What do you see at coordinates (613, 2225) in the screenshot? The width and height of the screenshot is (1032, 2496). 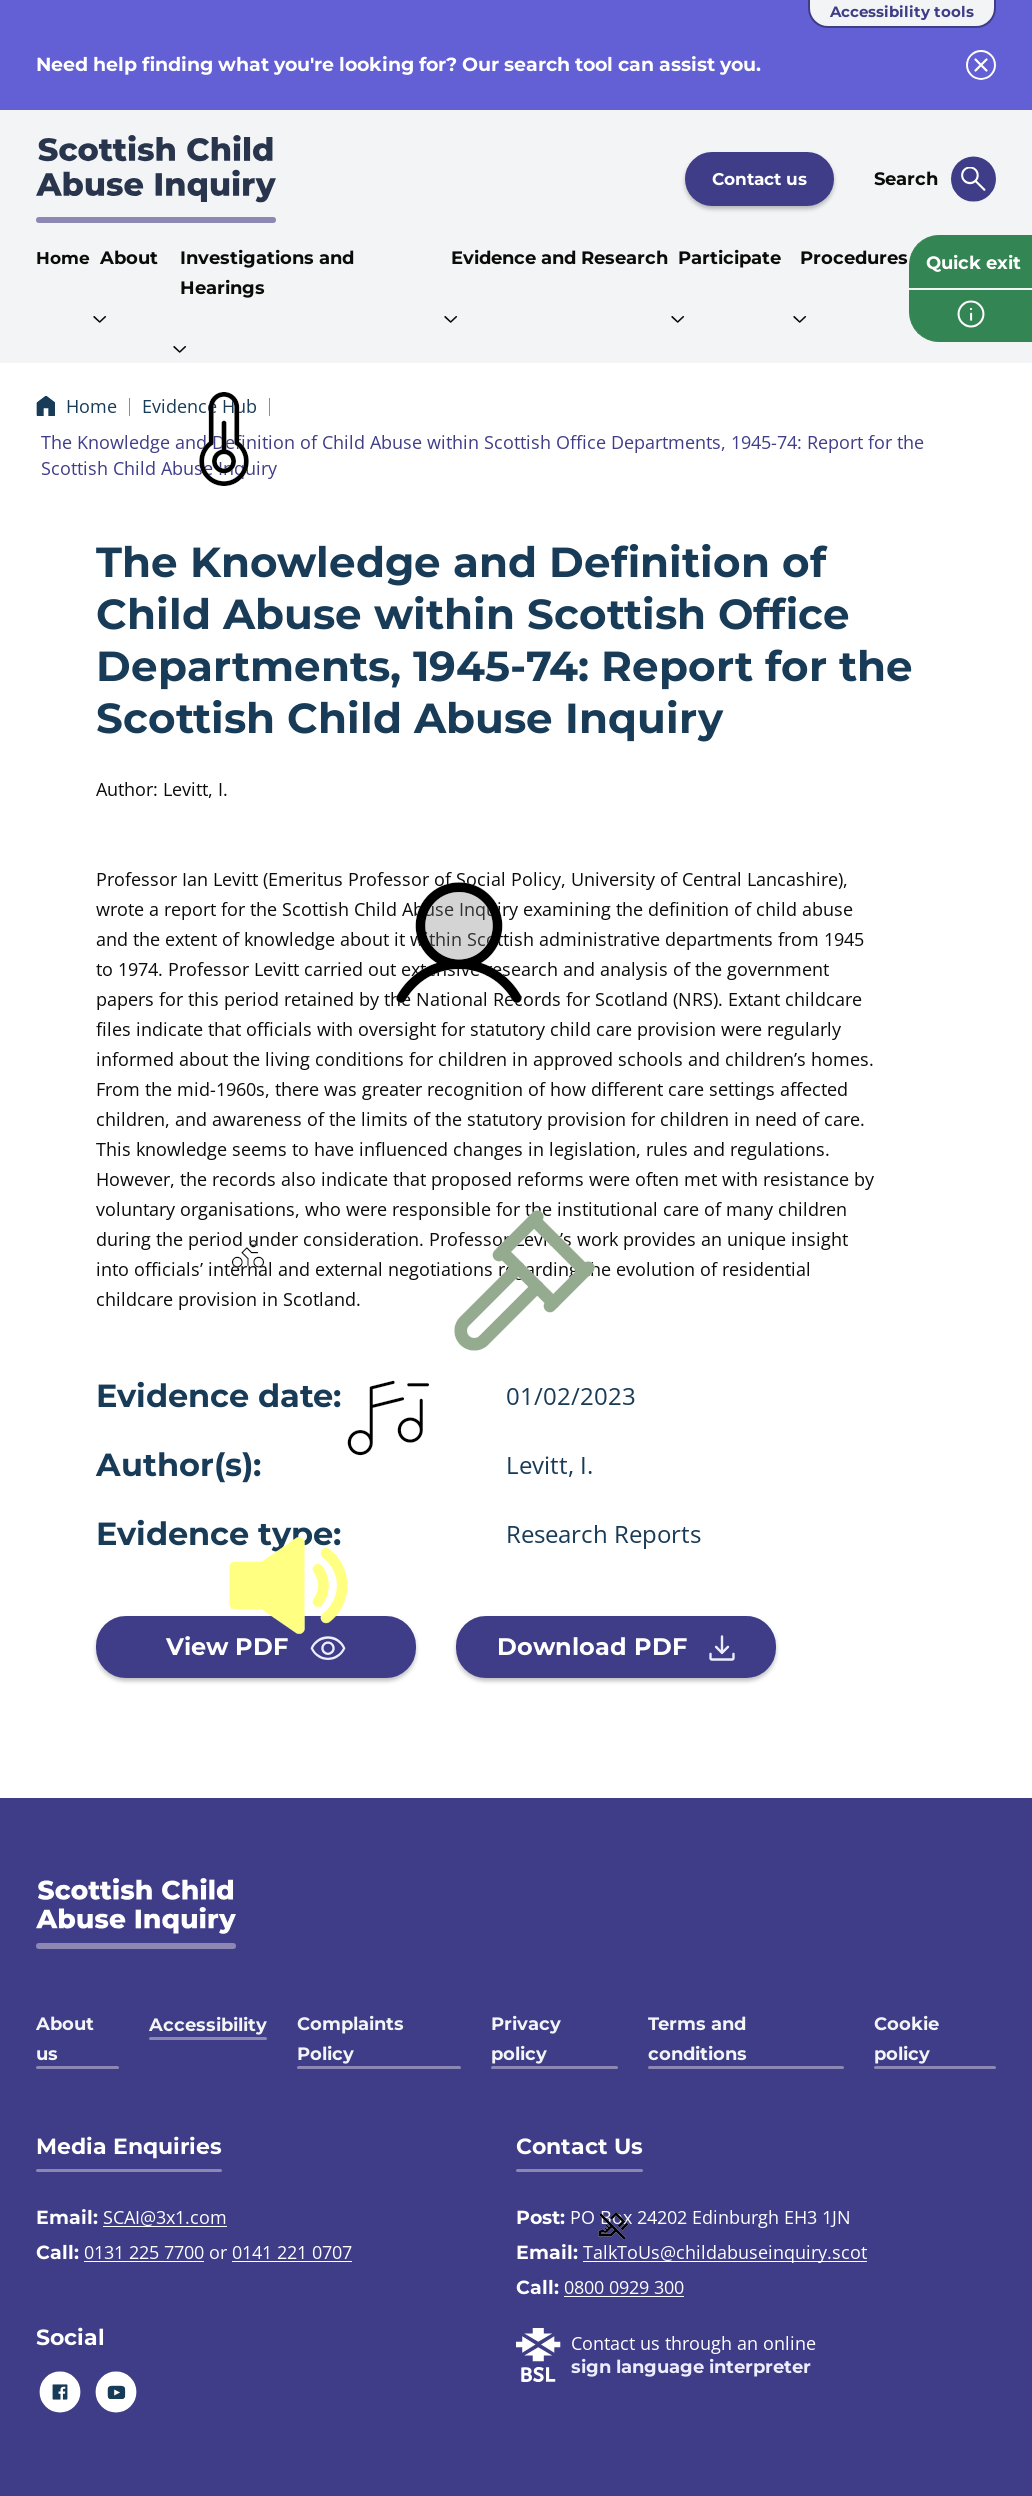 I see `do not step on this surface` at bounding box center [613, 2225].